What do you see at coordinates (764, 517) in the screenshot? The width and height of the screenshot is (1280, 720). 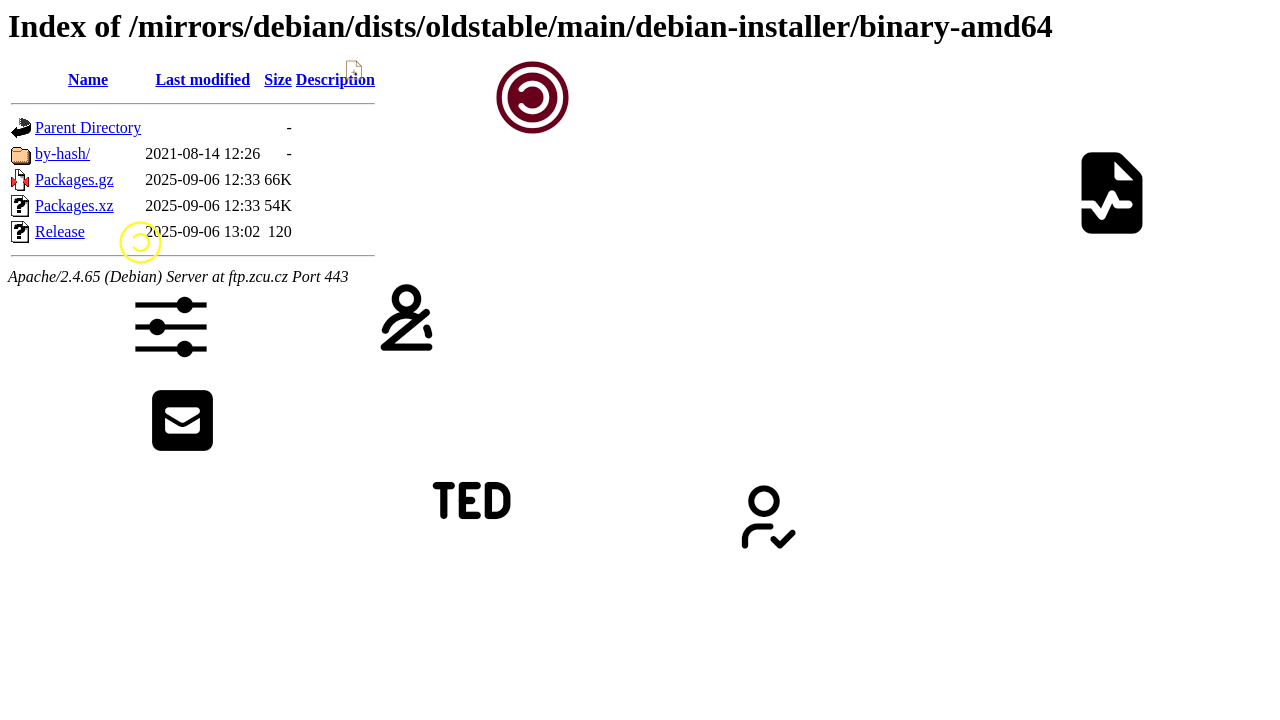 I see `verify or approve a user account` at bounding box center [764, 517].